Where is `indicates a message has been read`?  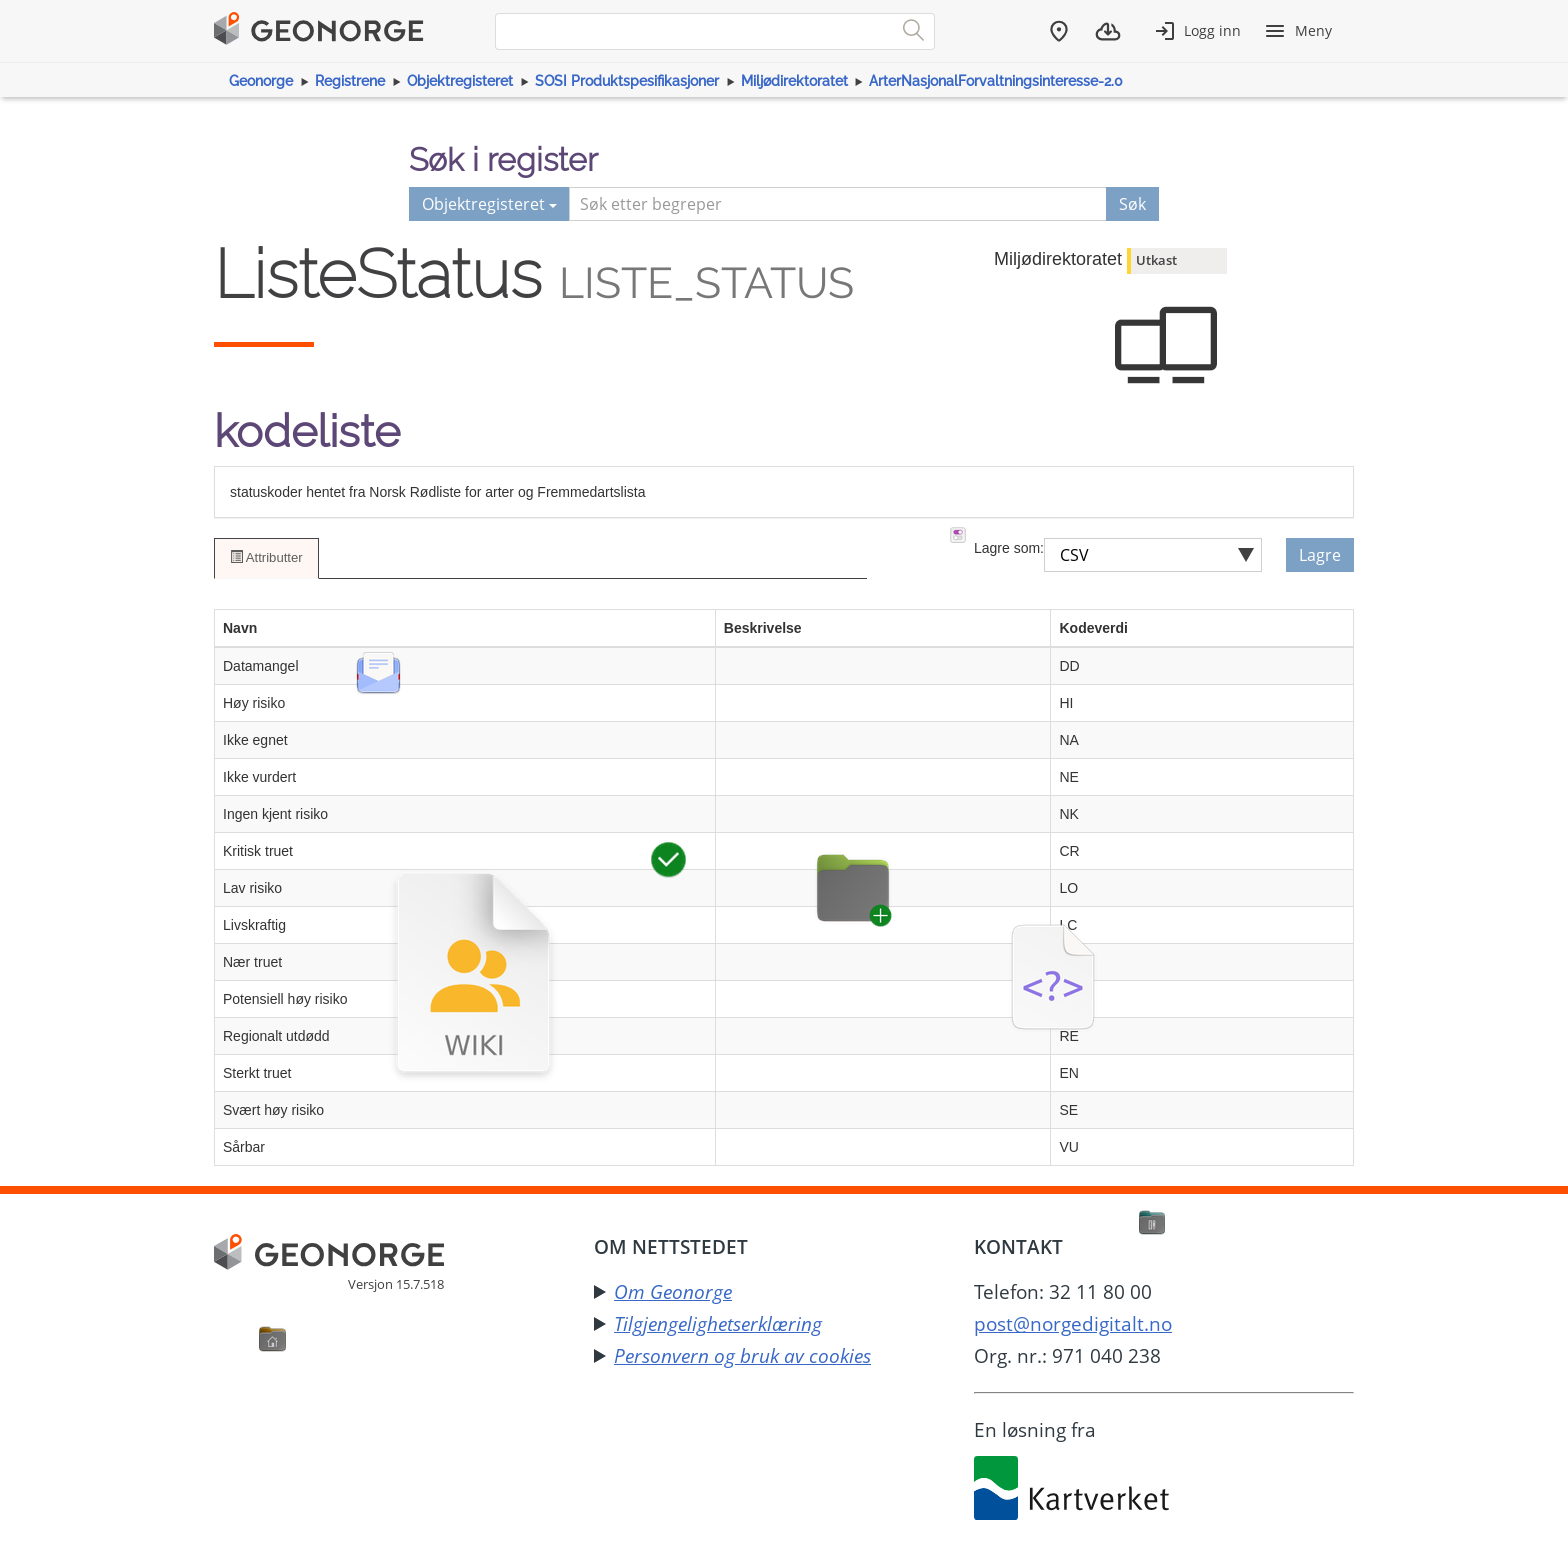 indicates a message has been read is located at coordinates (378, 673).